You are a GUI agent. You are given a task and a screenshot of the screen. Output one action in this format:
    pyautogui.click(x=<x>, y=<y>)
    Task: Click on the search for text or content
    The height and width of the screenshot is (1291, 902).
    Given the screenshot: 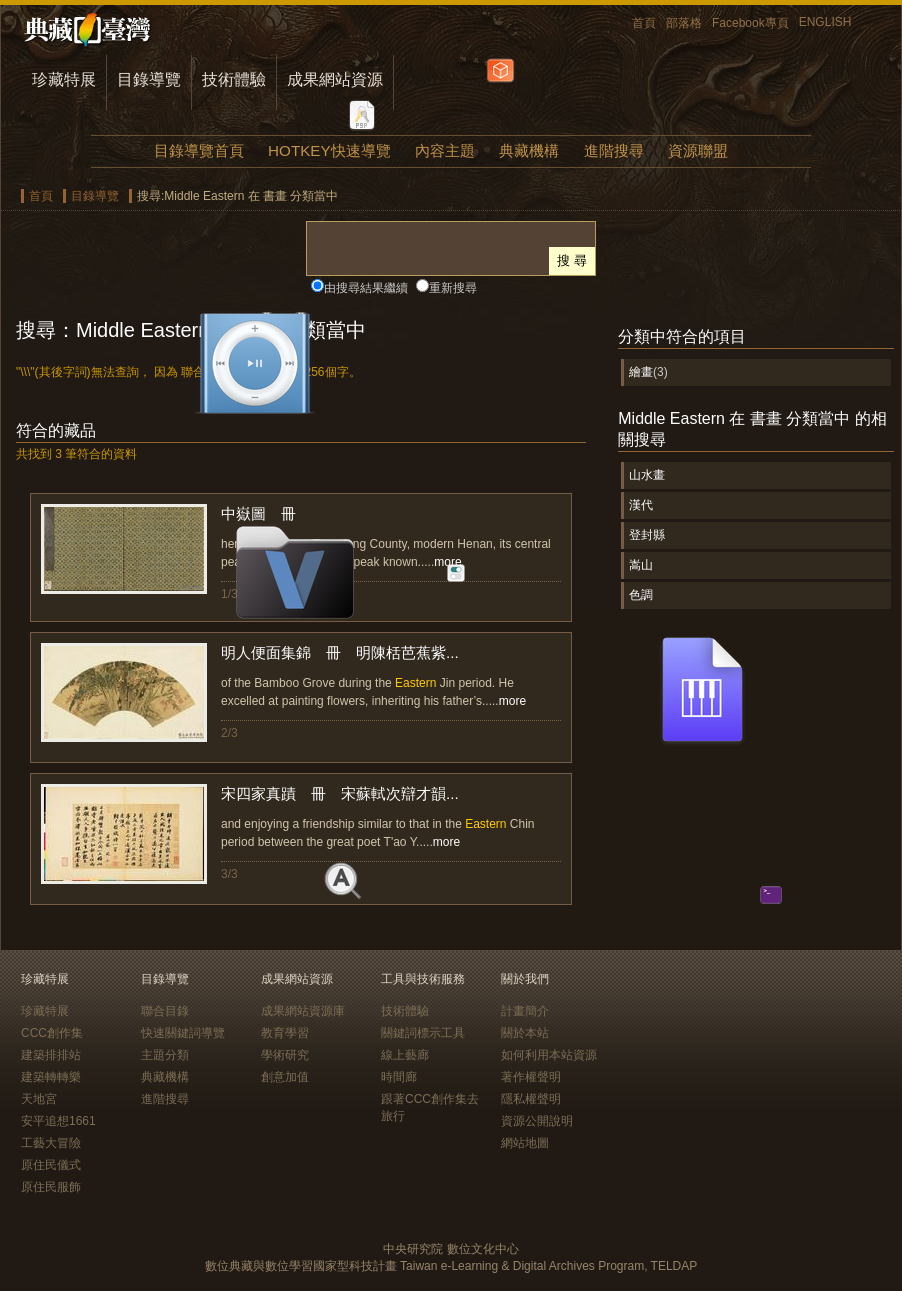 What is the action you would take?
    pyautogui.click(x=343, y=881)
    